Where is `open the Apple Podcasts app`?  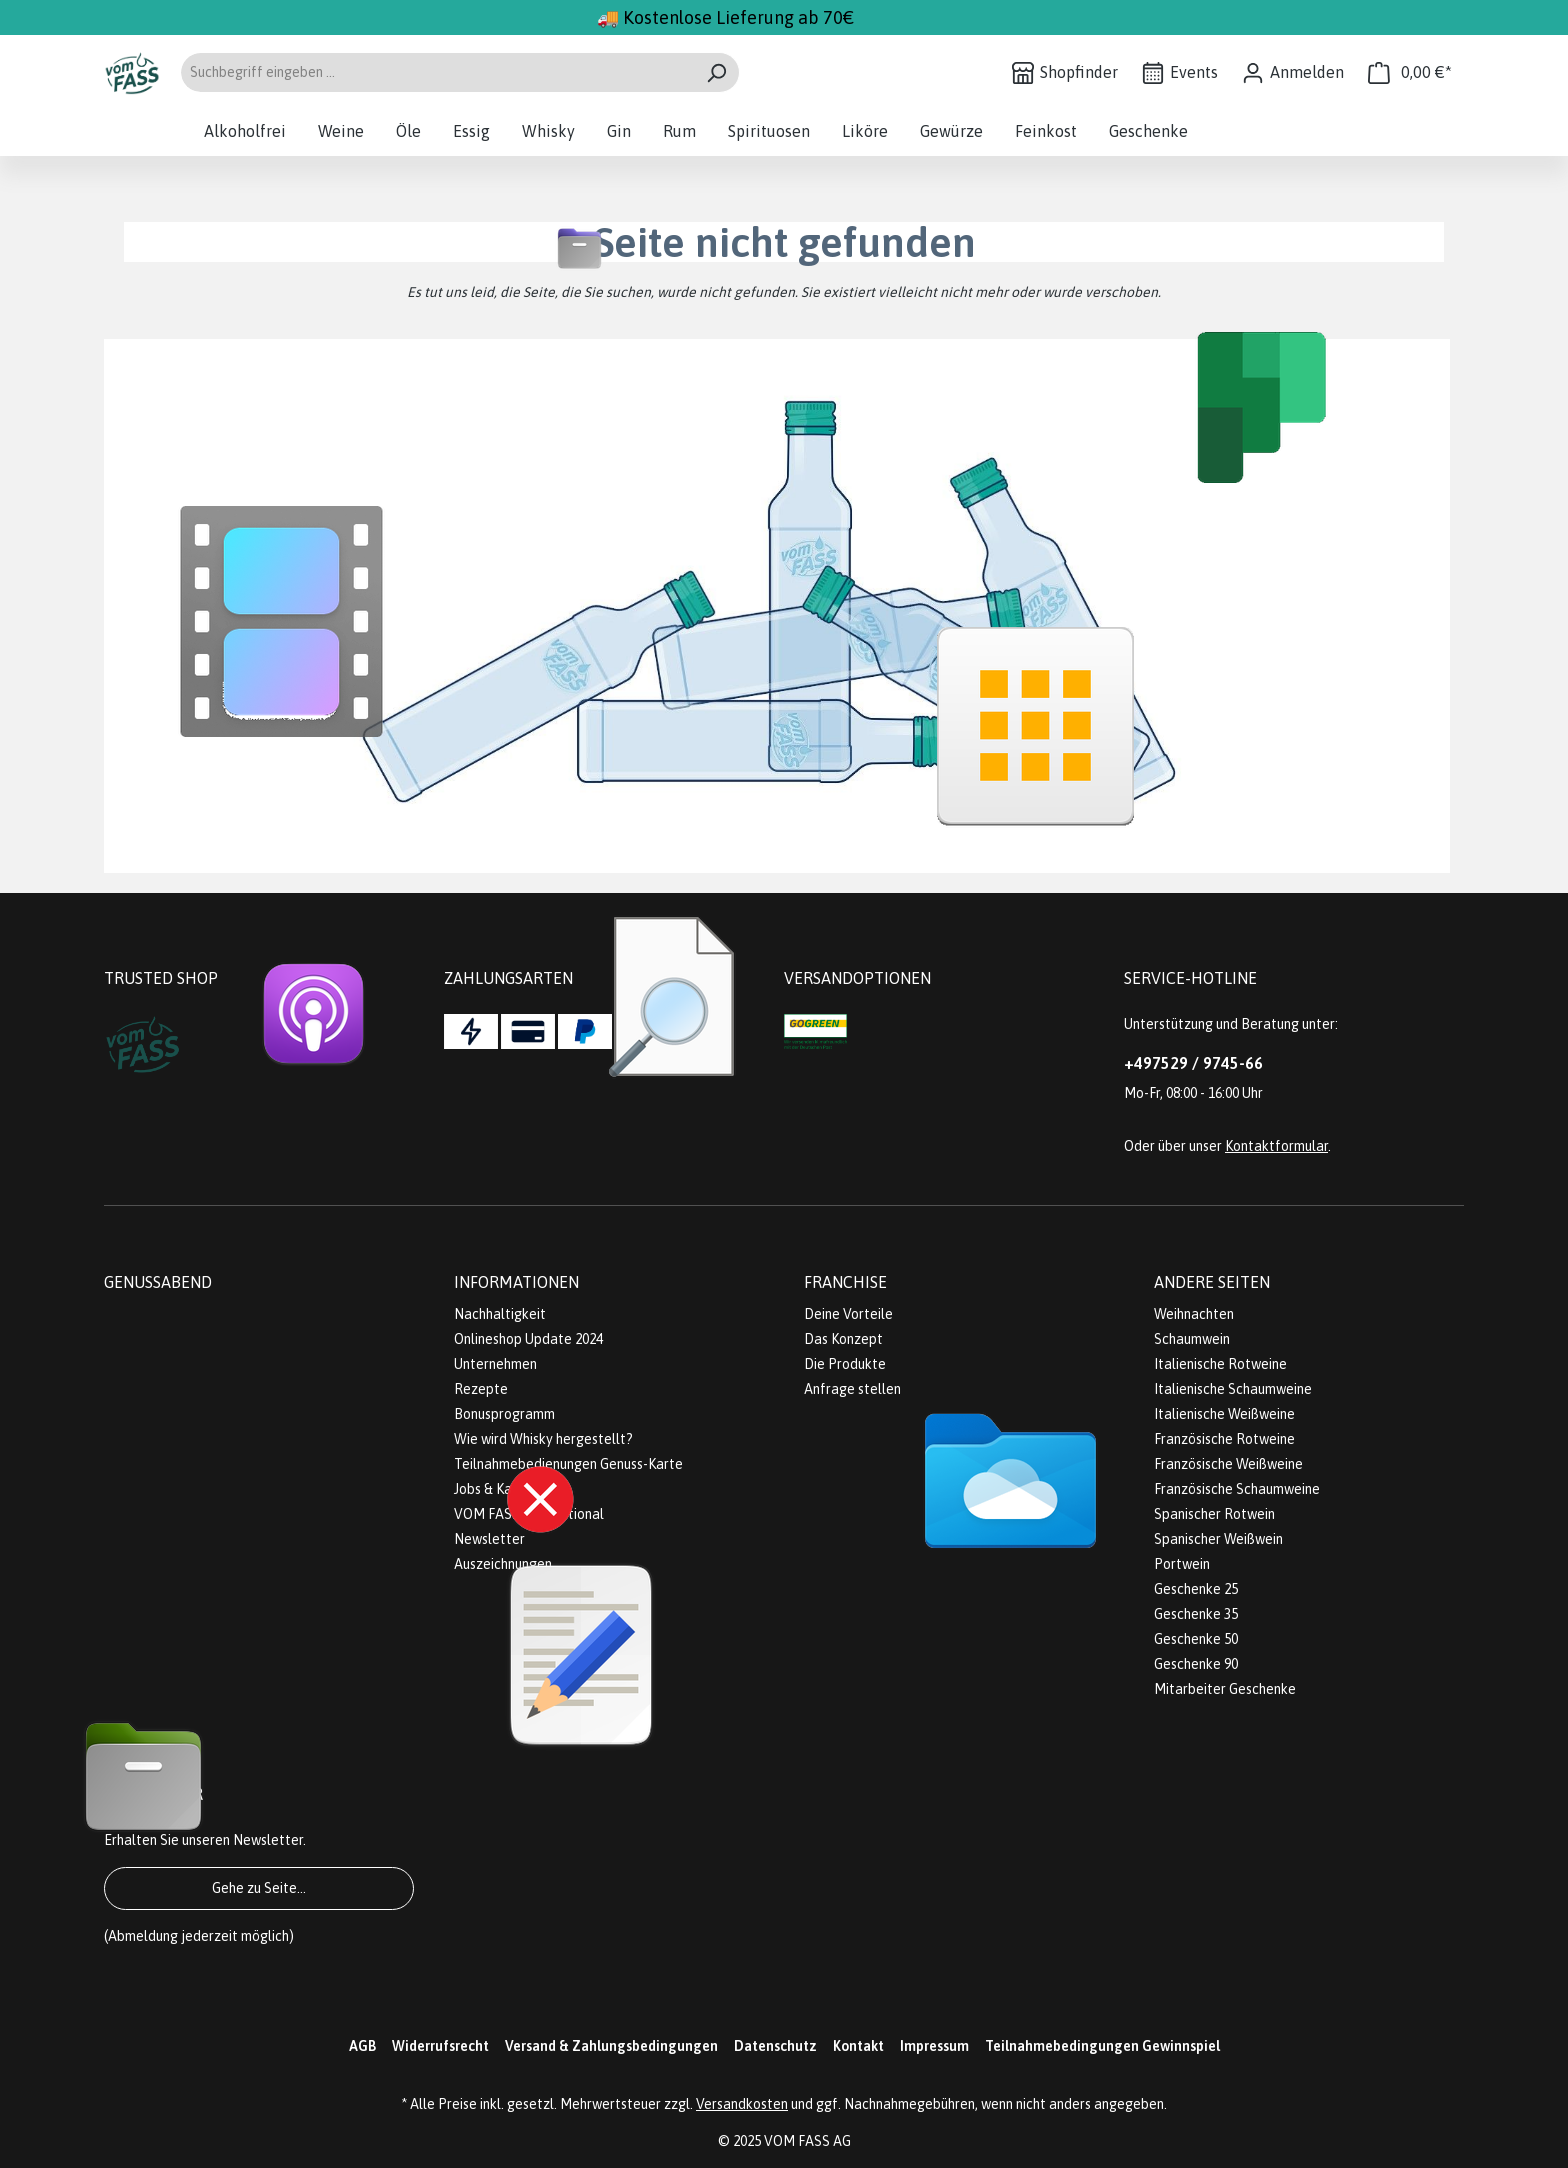
open the Apple Podcasts app is located at coordinates (313, 1013).